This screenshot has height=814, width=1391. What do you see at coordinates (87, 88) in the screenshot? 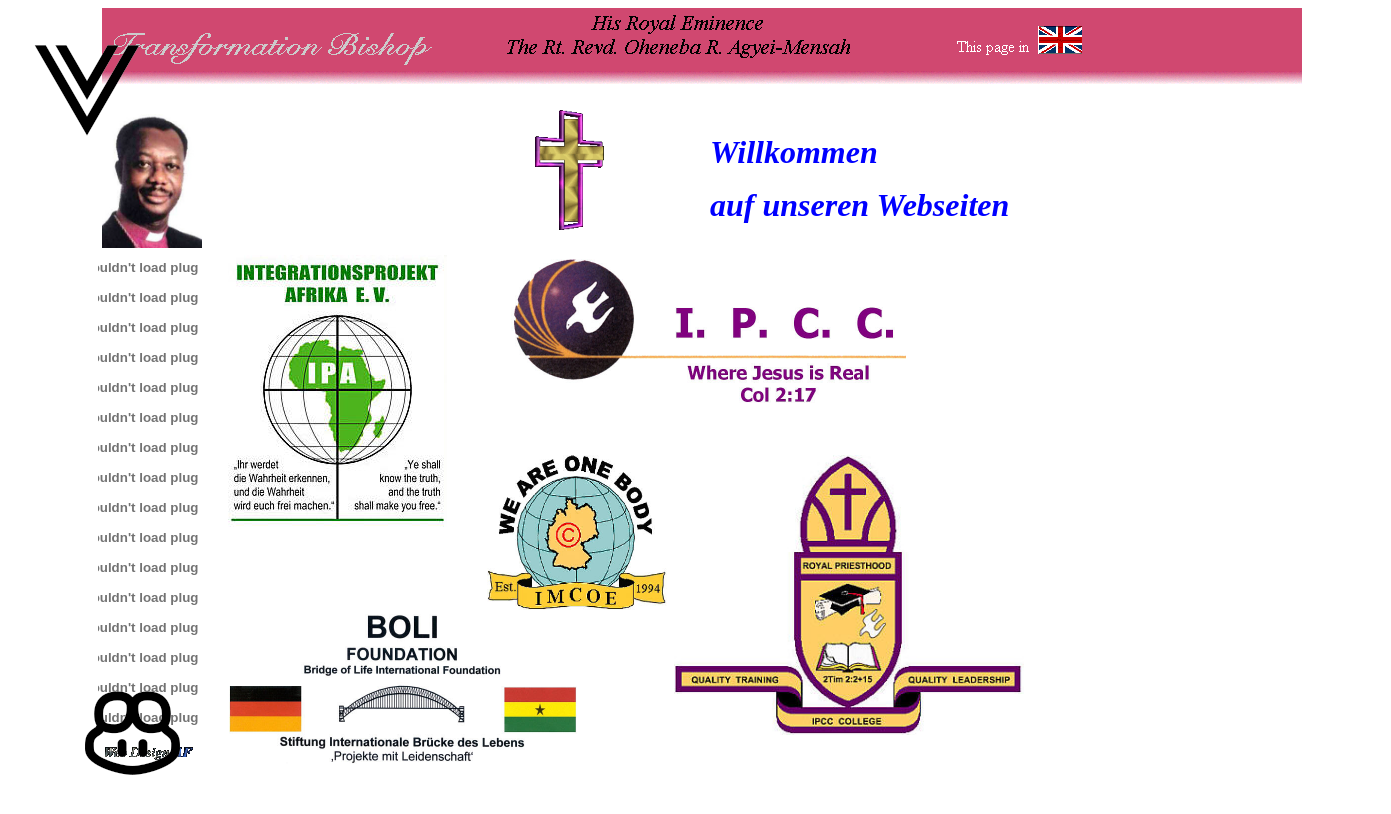
I see `vue.js framework logo` at bounding box center [87, 88].